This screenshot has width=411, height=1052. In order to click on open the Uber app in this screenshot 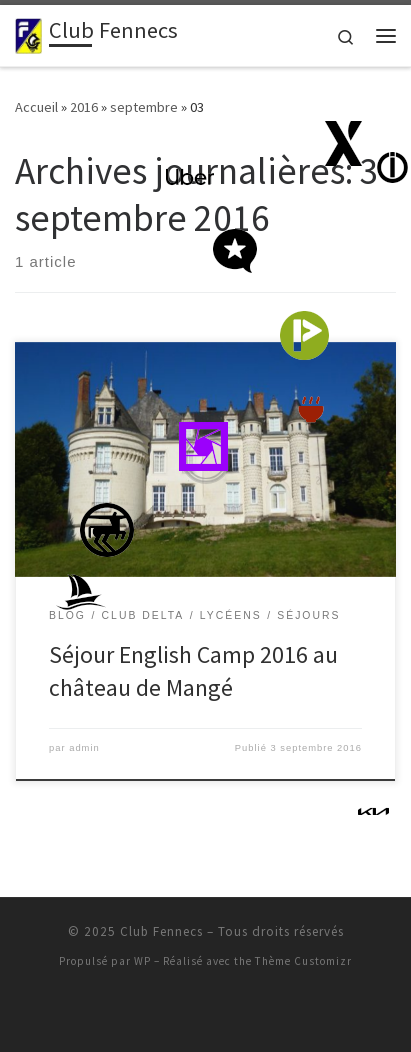, I will do `click(190, 177)`.